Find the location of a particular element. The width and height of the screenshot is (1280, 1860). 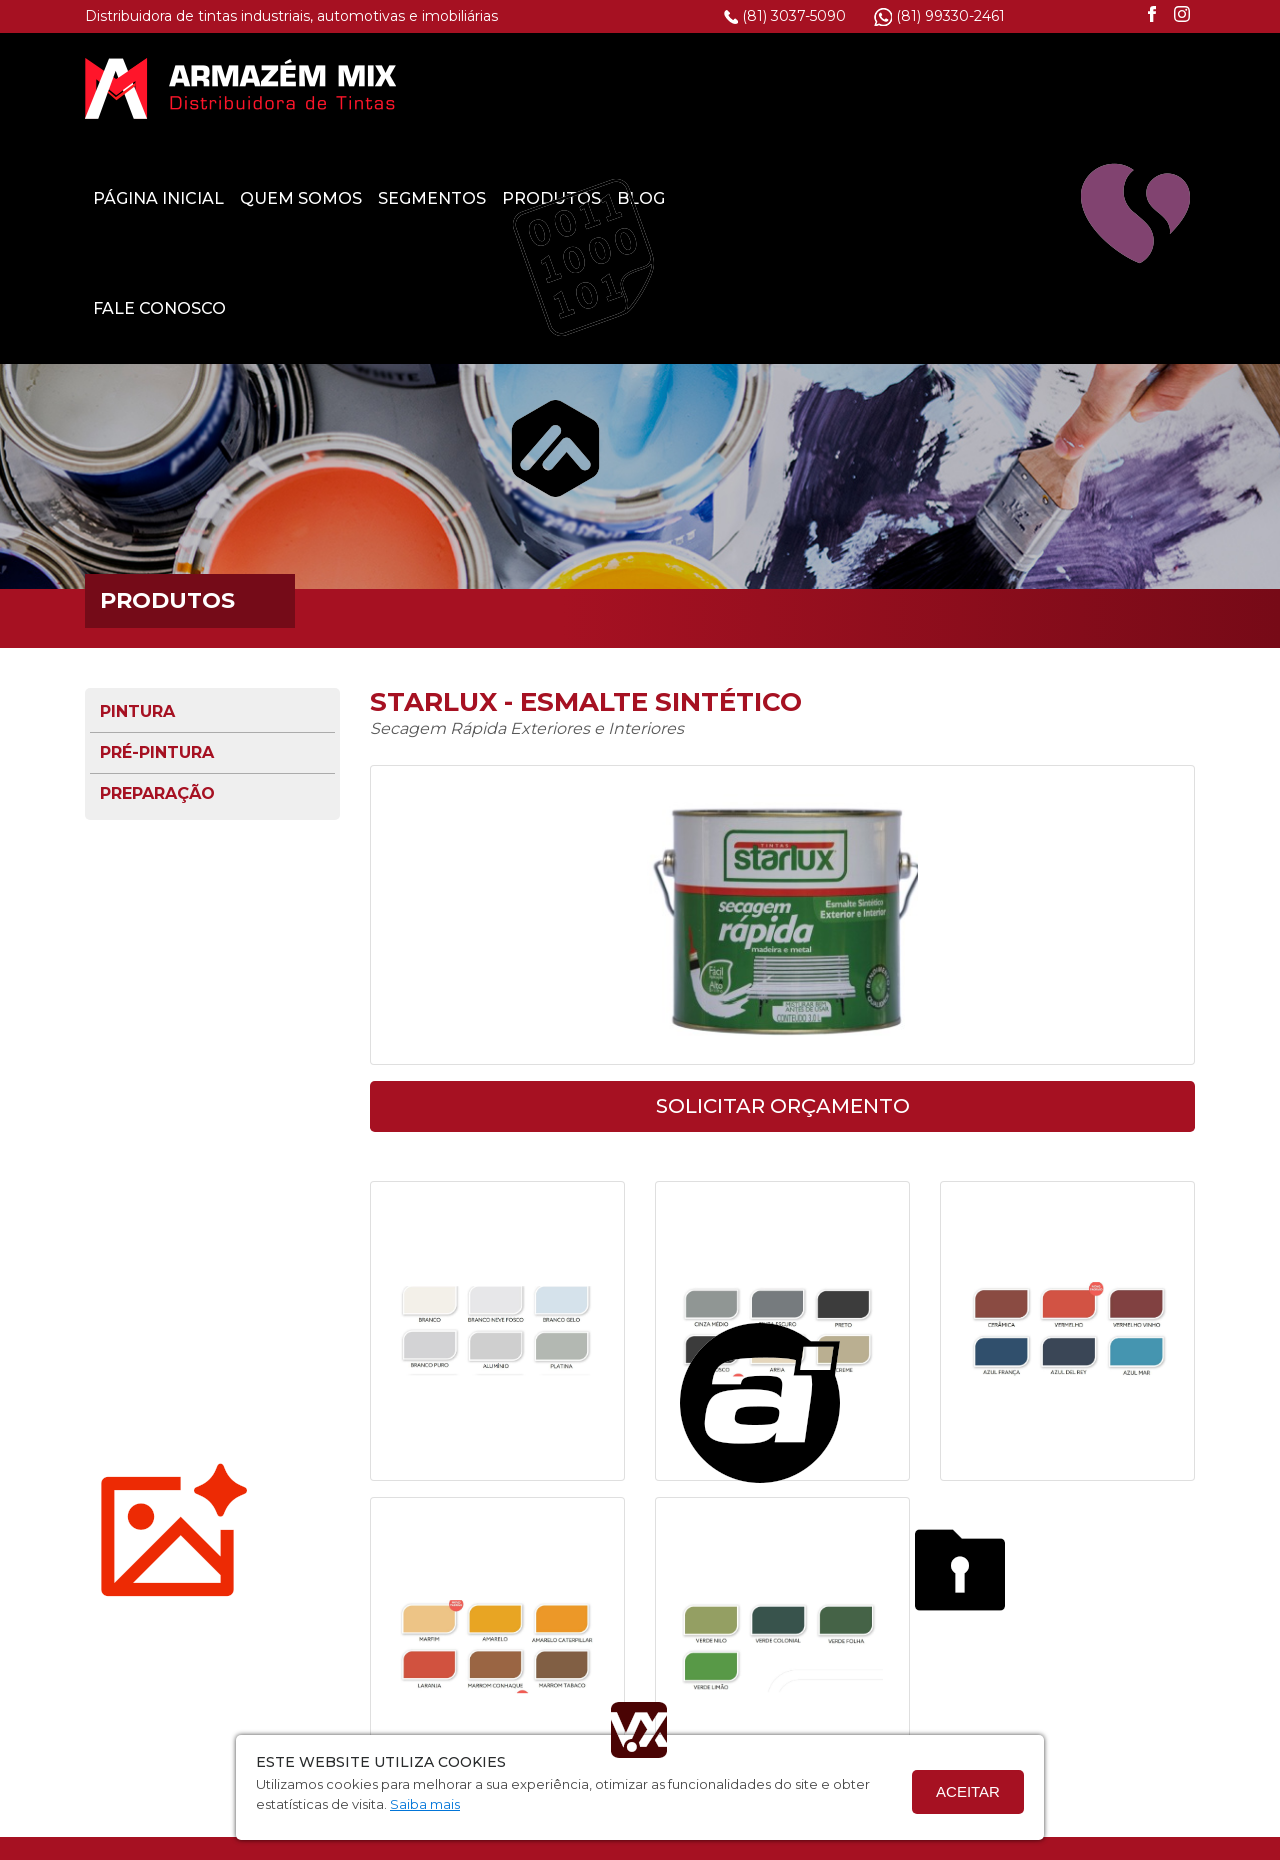

visit the Soriana website or app is located at coordinates (1135, 213).